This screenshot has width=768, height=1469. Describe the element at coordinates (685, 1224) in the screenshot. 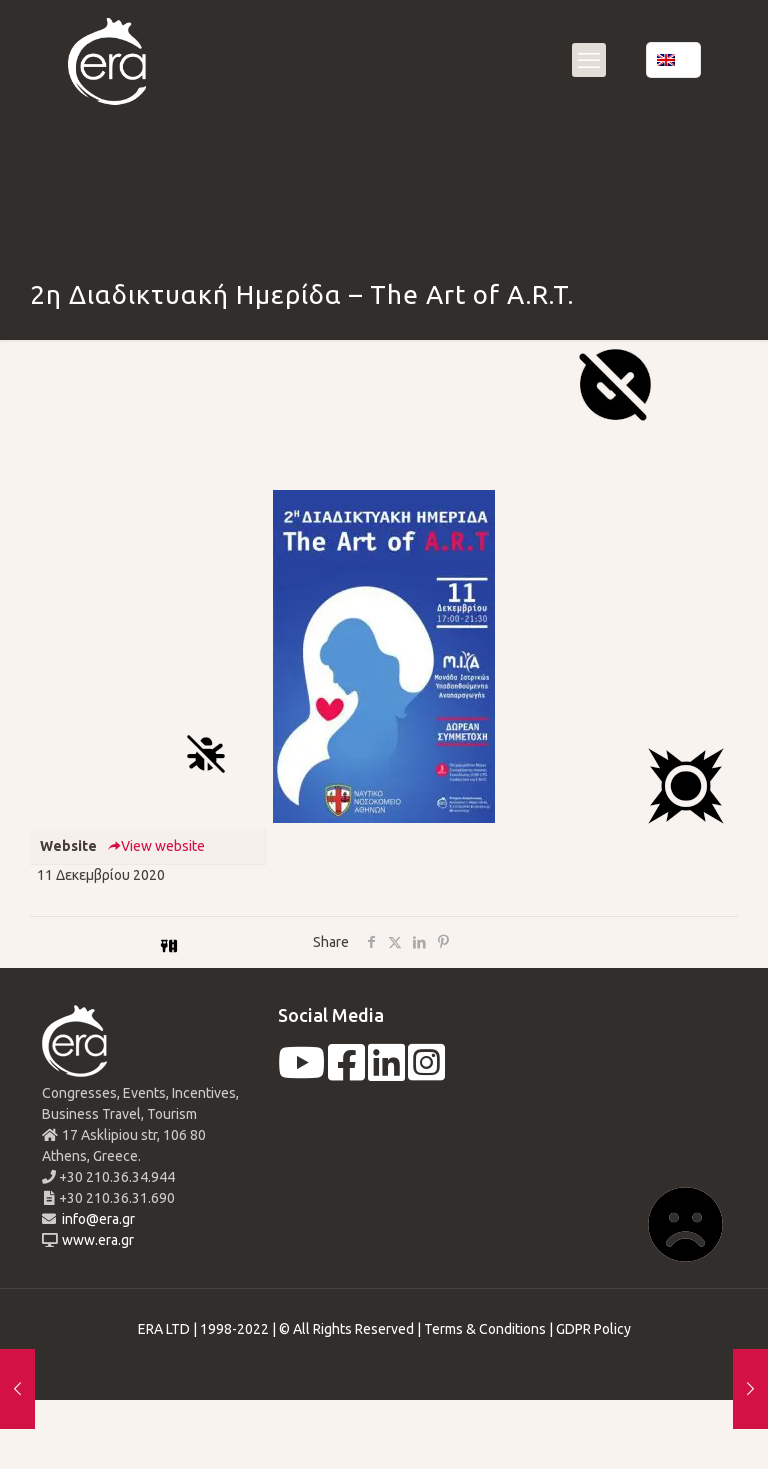

I see `submit negative feedback or rating` at that location.